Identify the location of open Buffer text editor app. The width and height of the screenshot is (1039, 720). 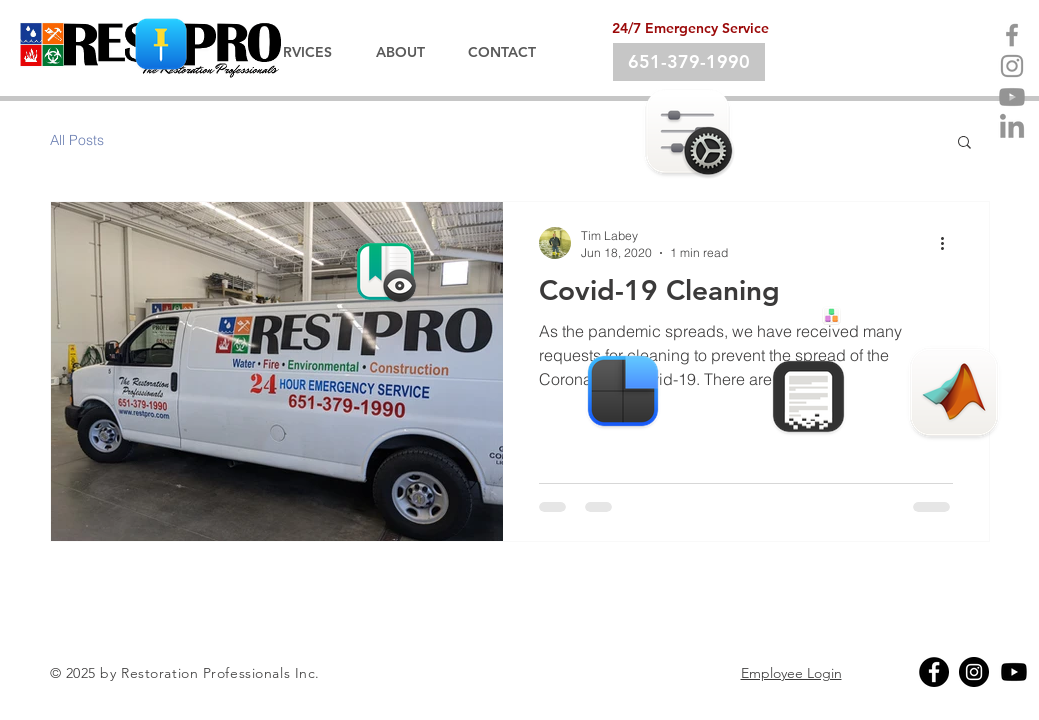
(808, 396).